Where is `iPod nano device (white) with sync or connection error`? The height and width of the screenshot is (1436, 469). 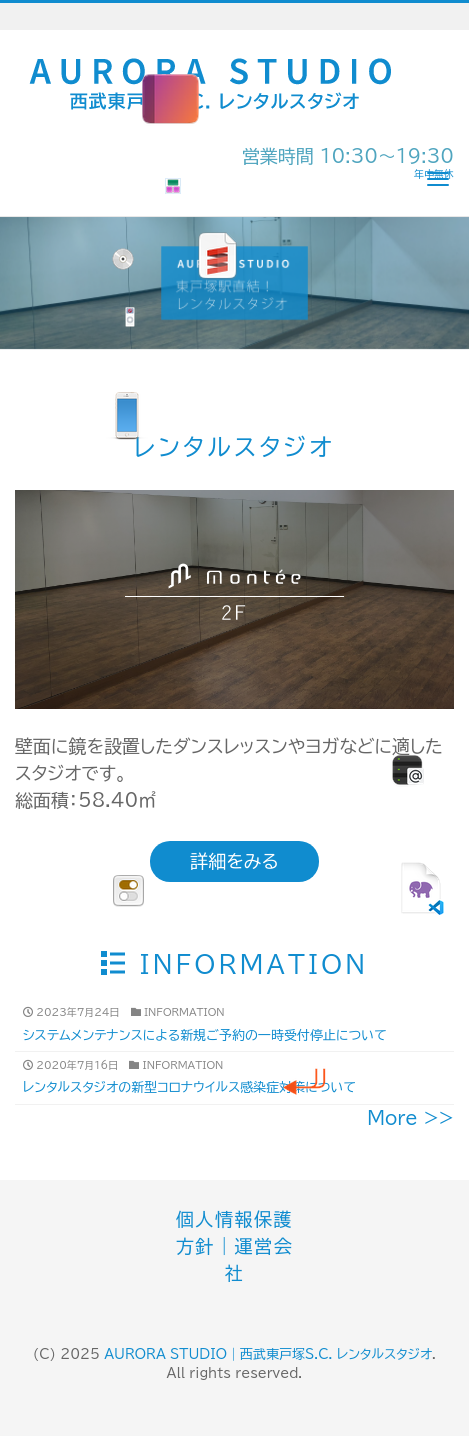
iPod nano device (white) with sync or connection error is located at coordinates (130, 317).